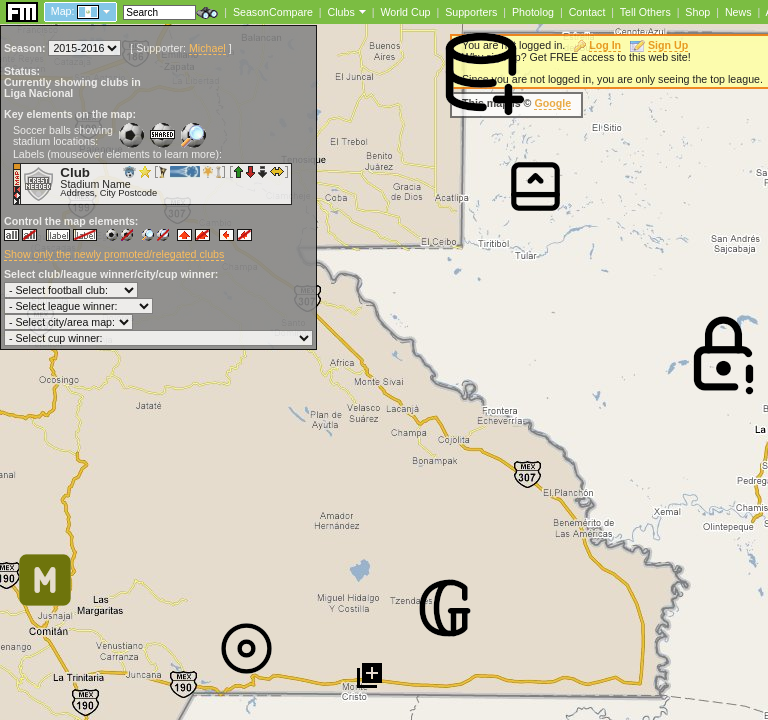 This screenshot has height=720, width=768. Describe the element at coordinates (481, 72) in the screenshot. I see `add a new database` at that location.